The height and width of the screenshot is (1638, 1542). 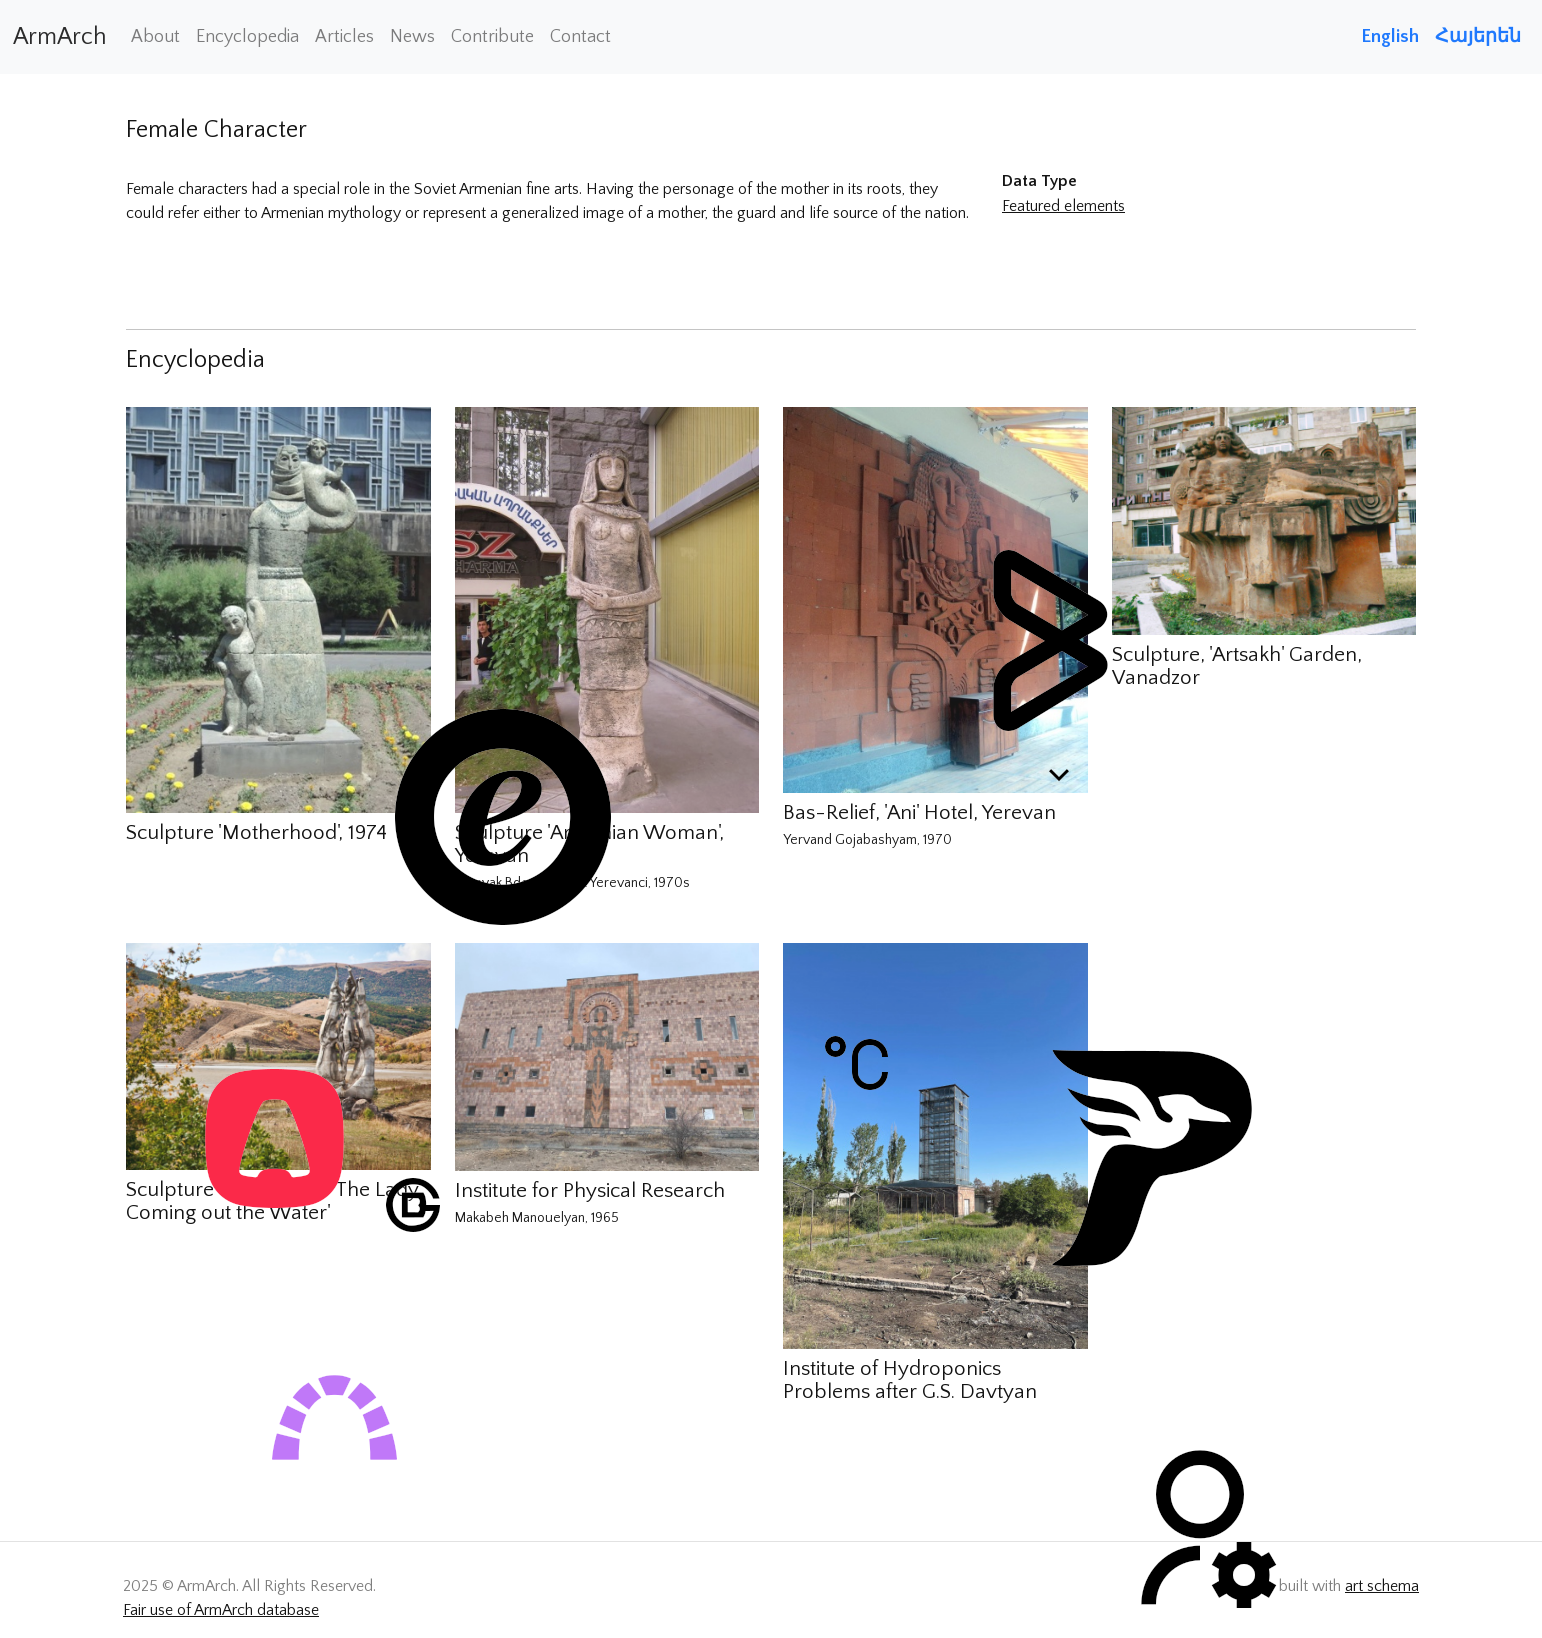 I want to click on access user account settings, so click(x=1200, y=1531).